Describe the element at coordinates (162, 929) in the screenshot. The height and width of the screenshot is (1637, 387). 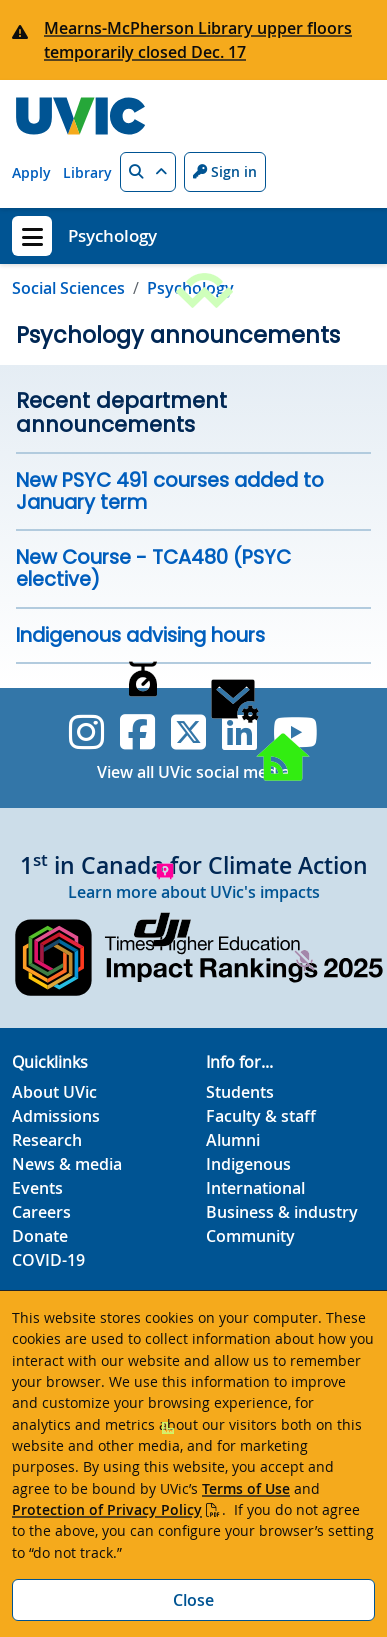
I see `DJI brand logo` at that location.